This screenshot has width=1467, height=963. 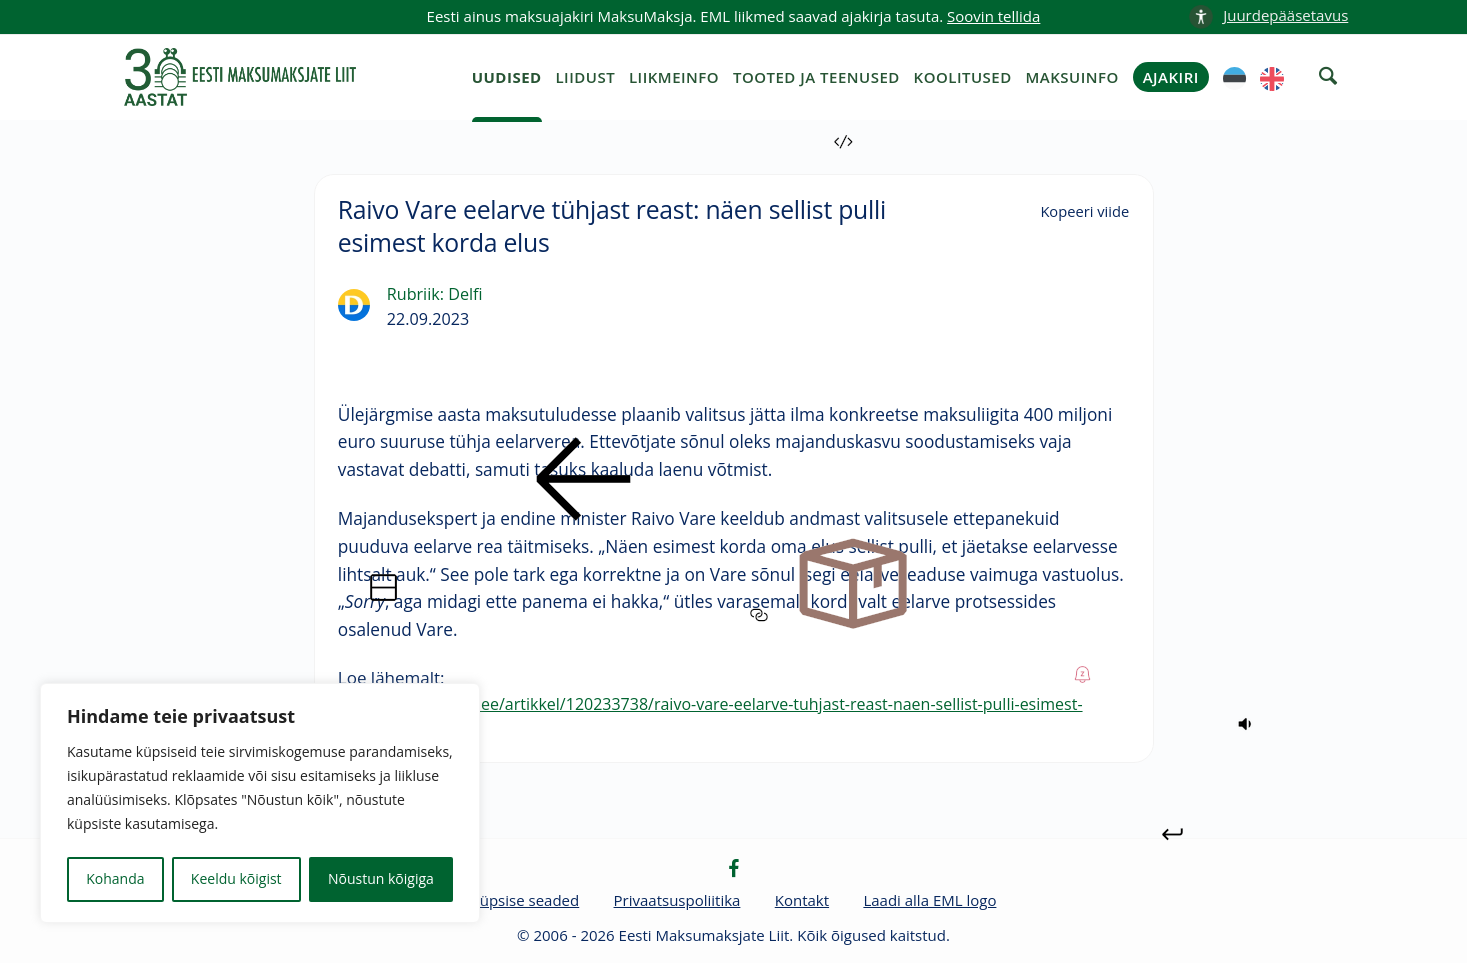 What do you see at coordinates (583, 475) in the screenshot?
I see `go back to the previous screen` at bounding box center [583, 475].